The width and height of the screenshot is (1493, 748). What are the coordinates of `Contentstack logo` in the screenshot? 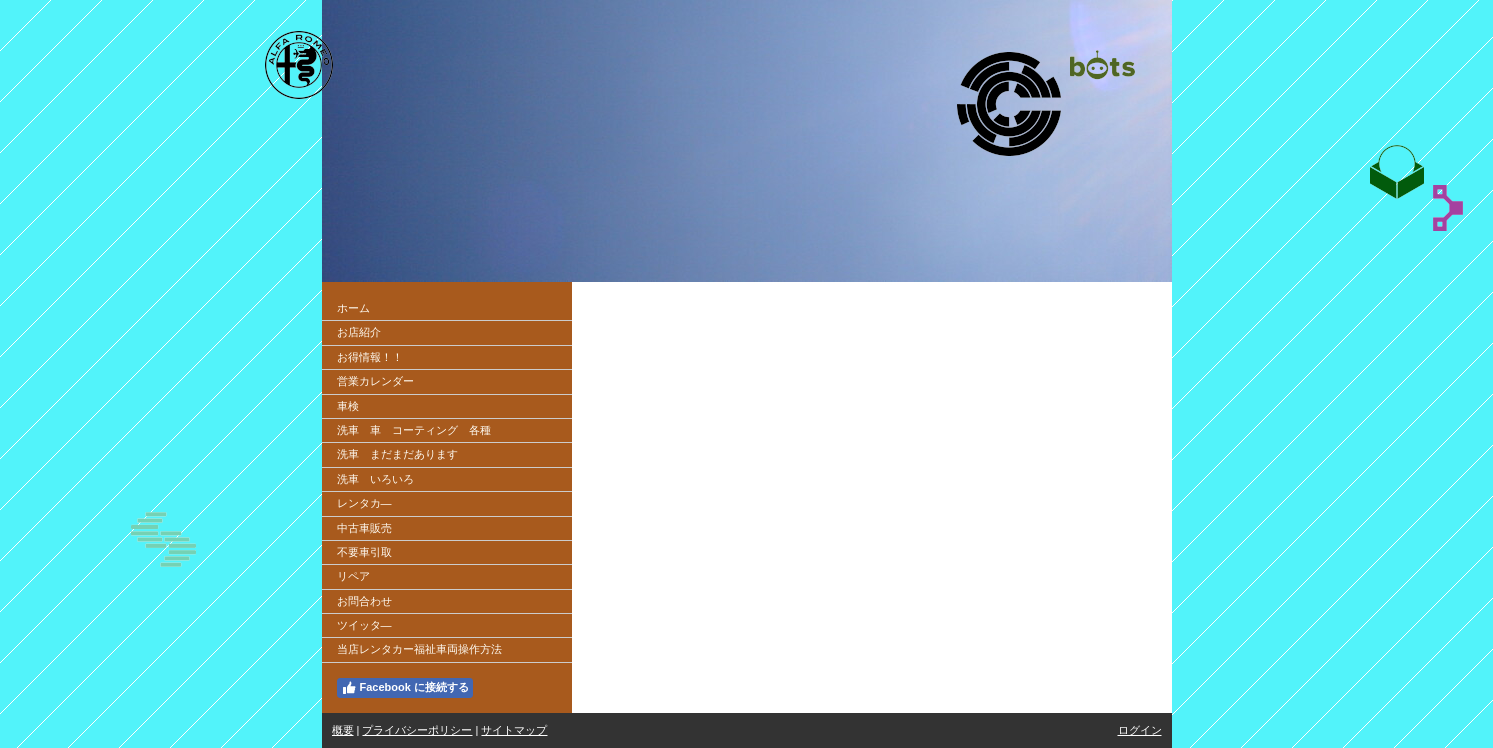 It's located at (163, 539).